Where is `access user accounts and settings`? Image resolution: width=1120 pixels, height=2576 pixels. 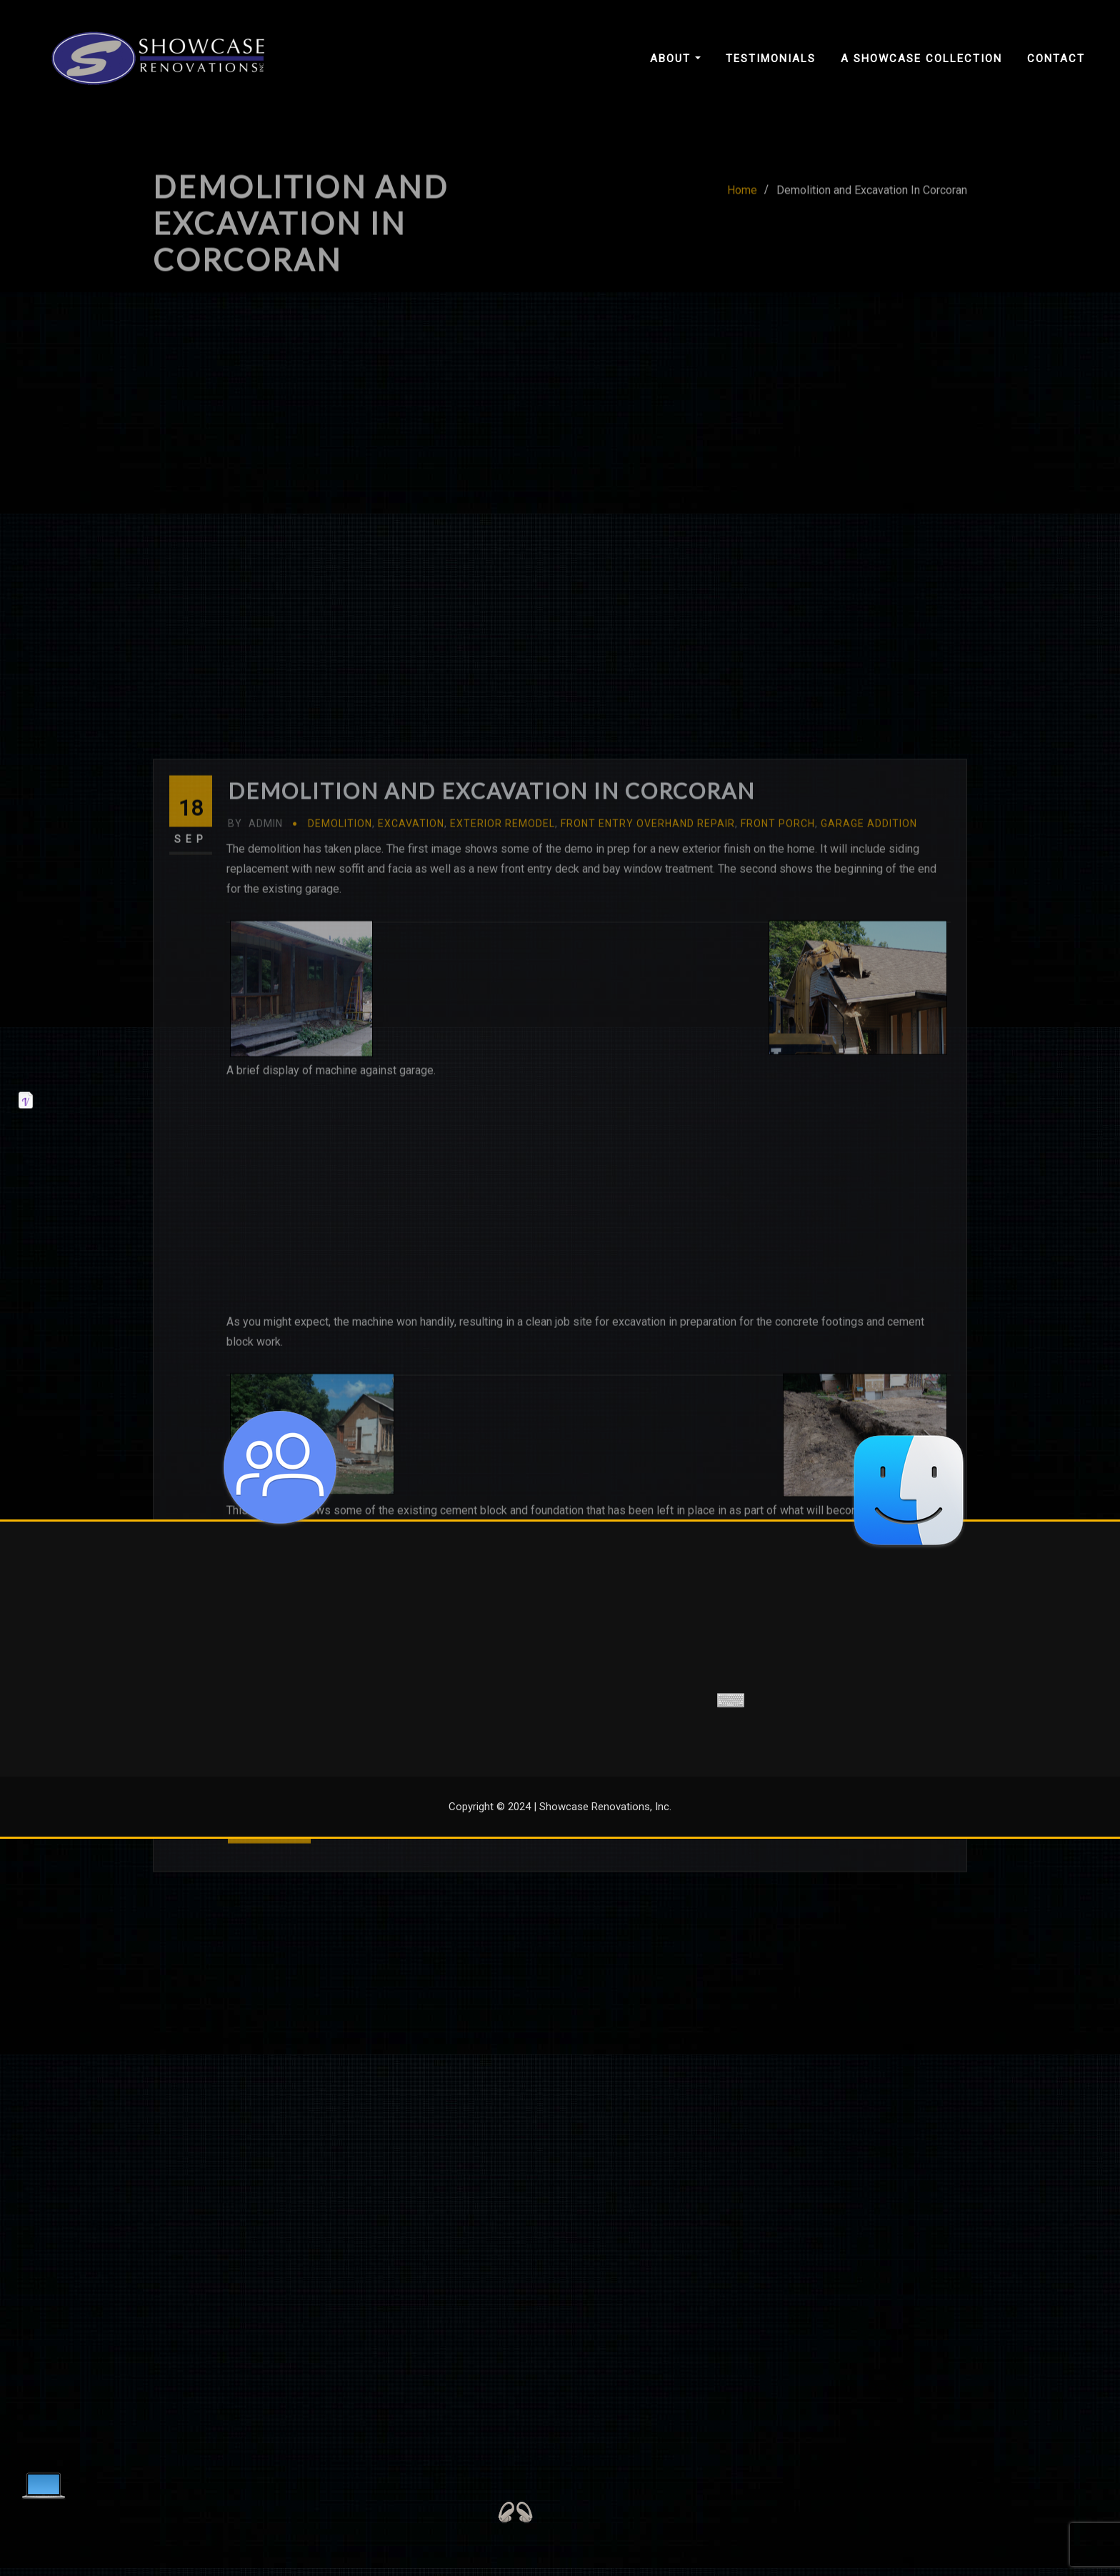 access user accounts and settings is located at coordinates (280, 1467).